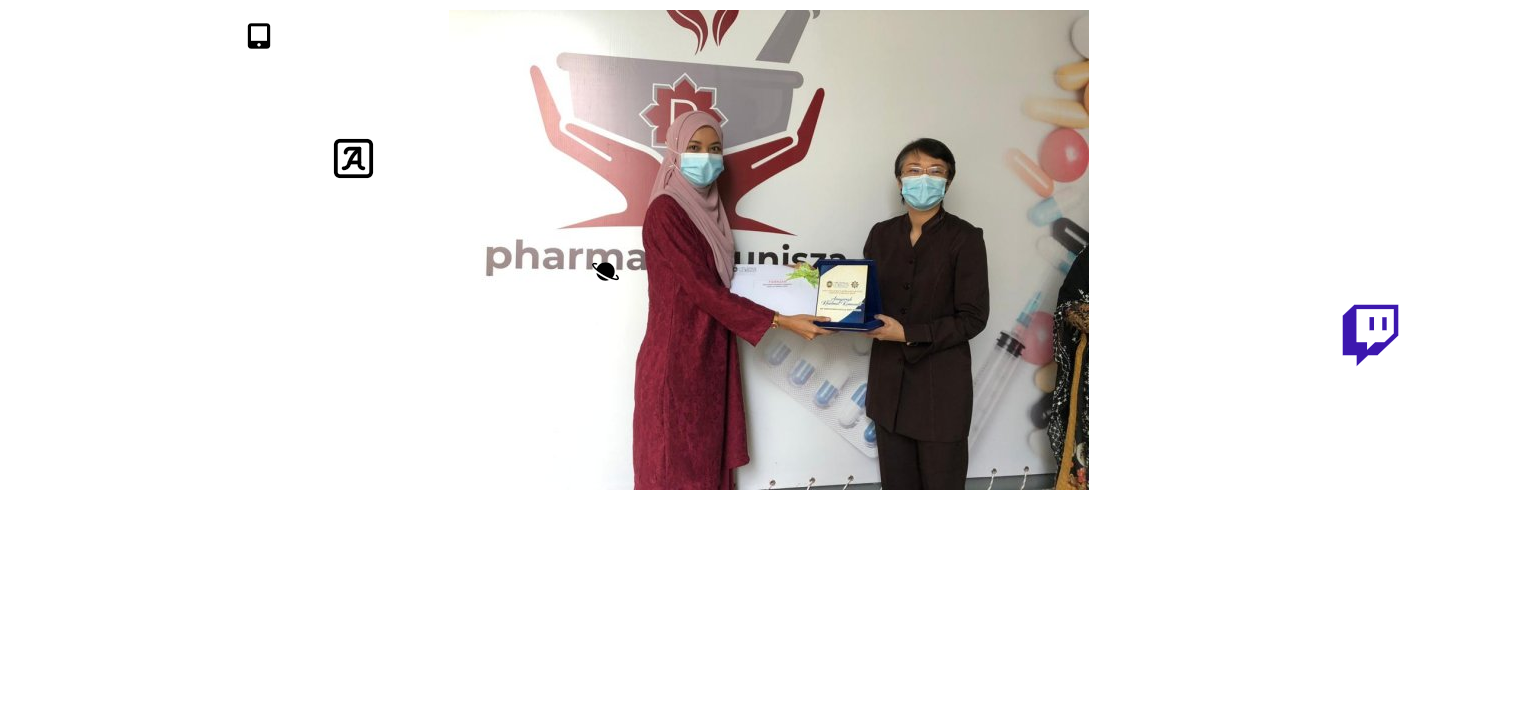 The height and width of the screenshot is (720, 1537). I want to click on indicates tablet device compatibility, so click(259, 36).